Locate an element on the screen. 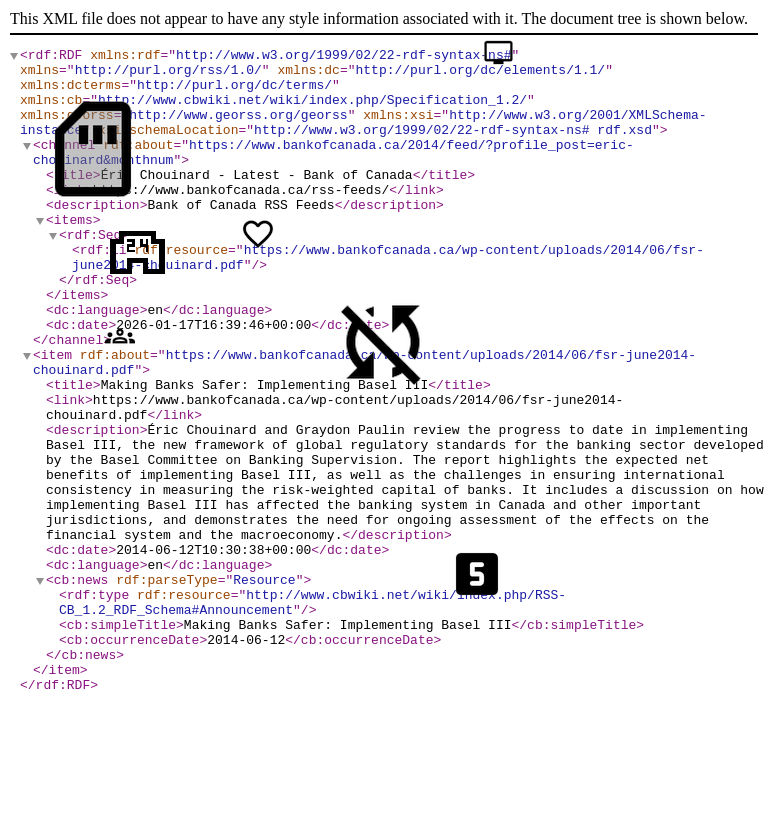 The height and width of the screenshot is (822, 768). sync is currently disabled is located at coordinates (383, 342).